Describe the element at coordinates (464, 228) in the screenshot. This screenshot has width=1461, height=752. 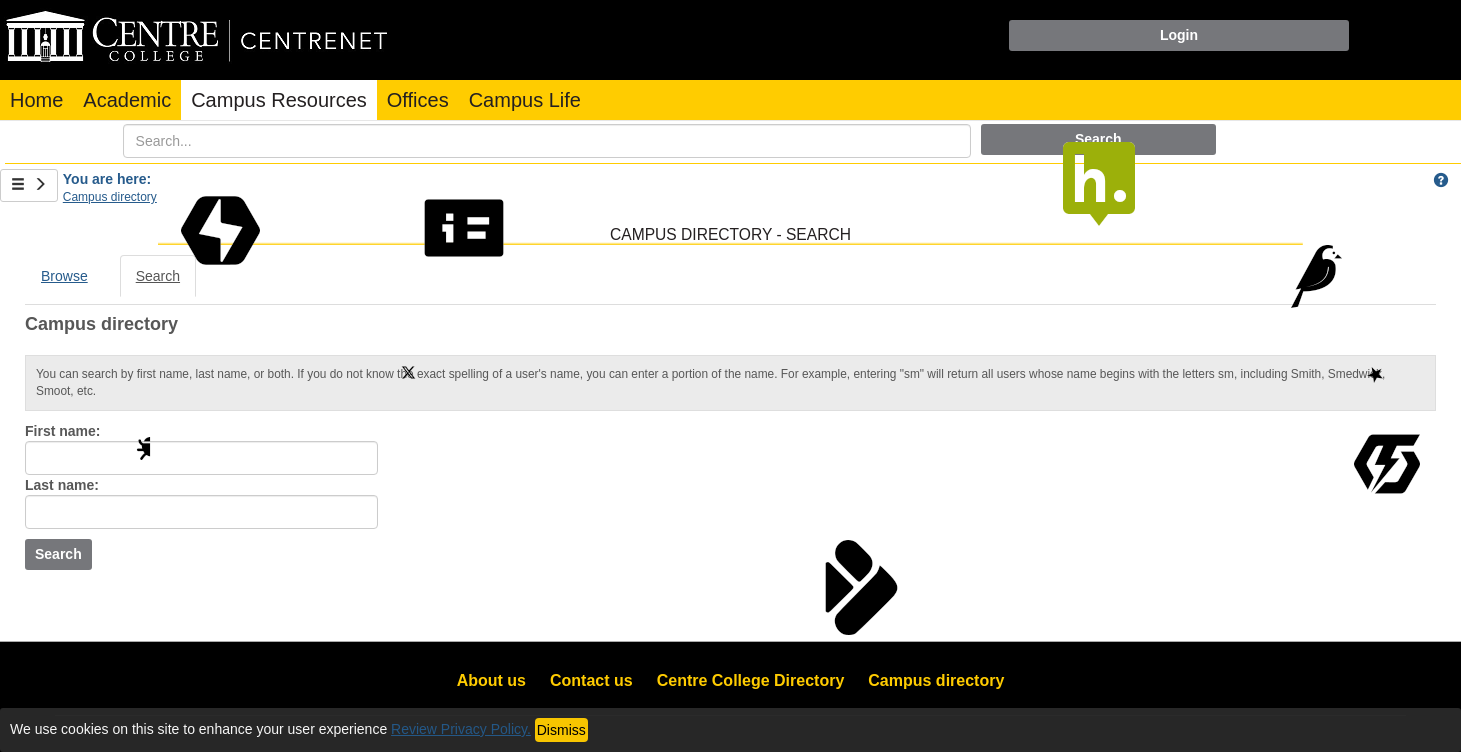
I see `view contact or business card details` at that location.